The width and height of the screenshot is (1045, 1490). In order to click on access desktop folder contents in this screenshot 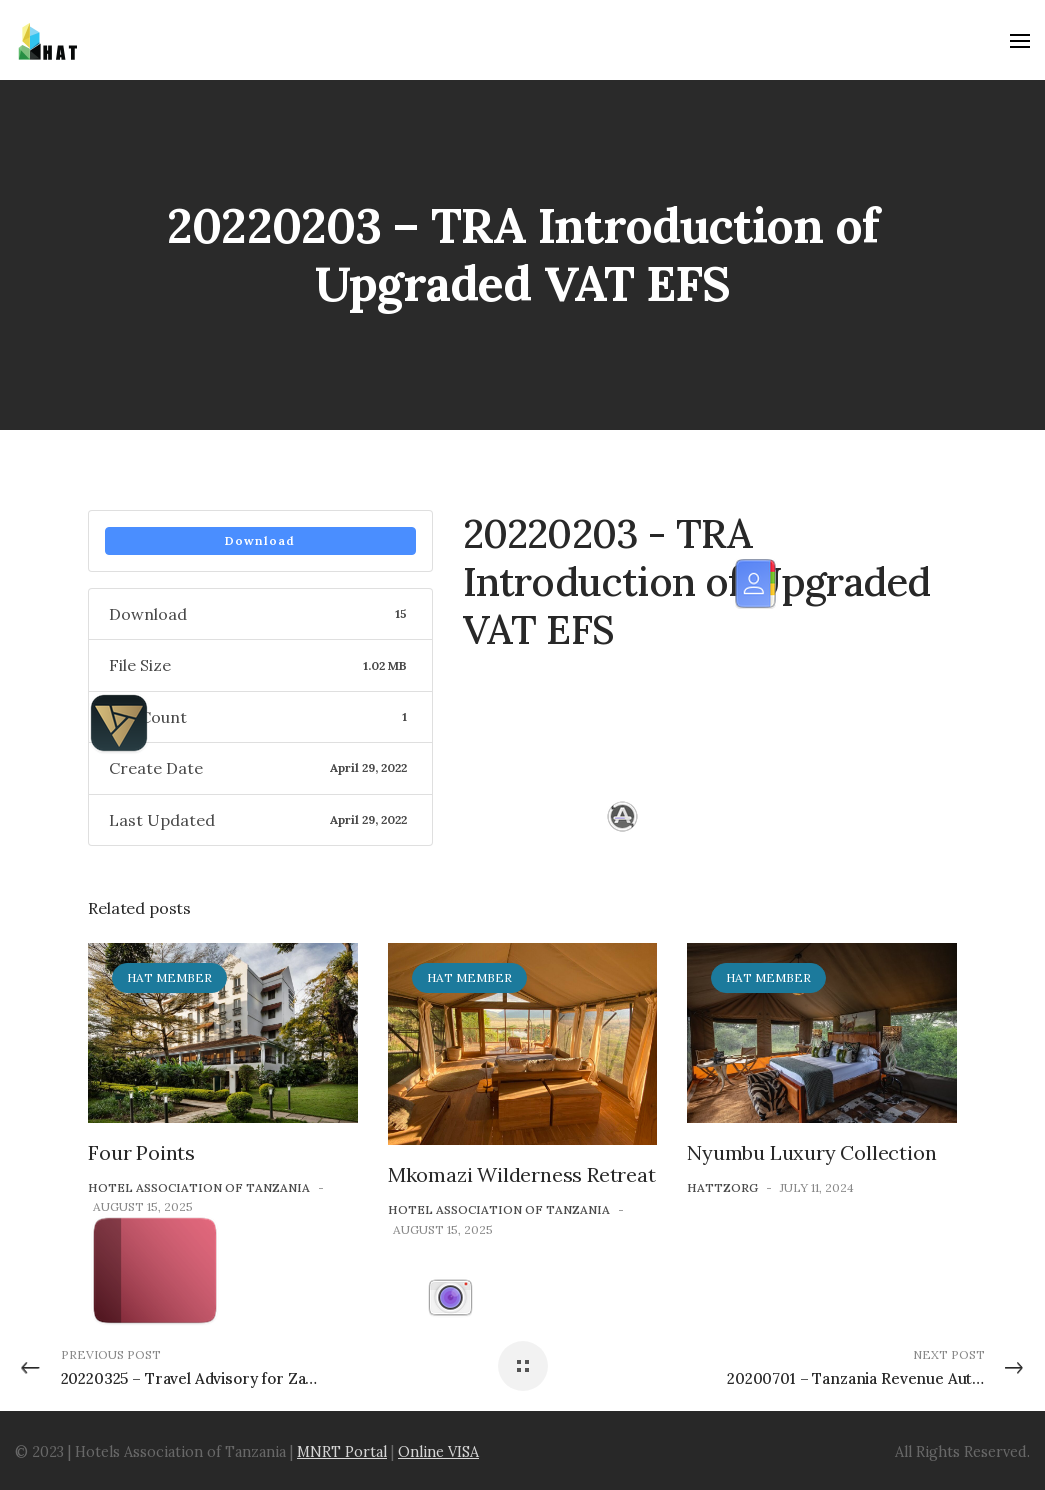, I will do `click(155, 1266)`.